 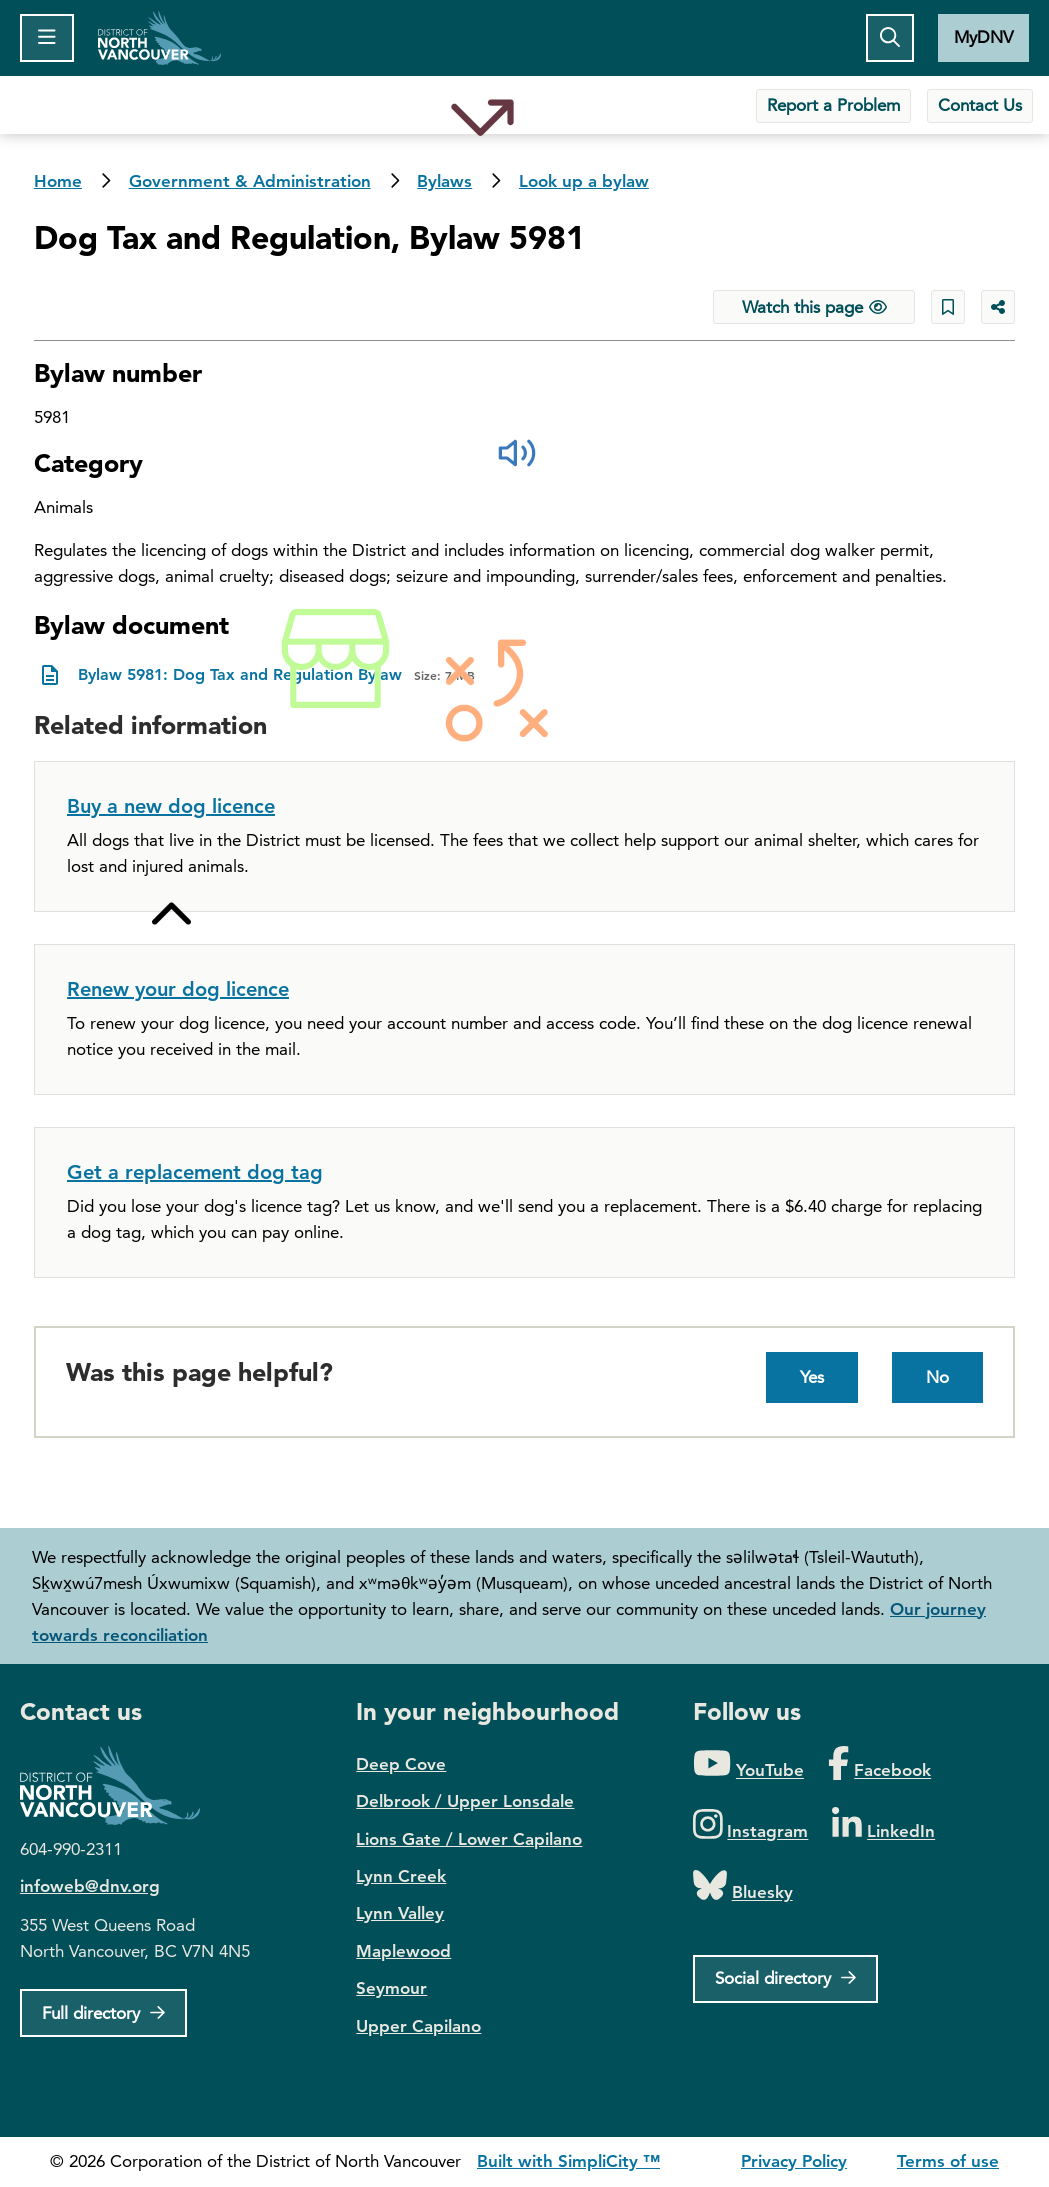 I want to click on adjust audio volume, so click(x=517, y=453).